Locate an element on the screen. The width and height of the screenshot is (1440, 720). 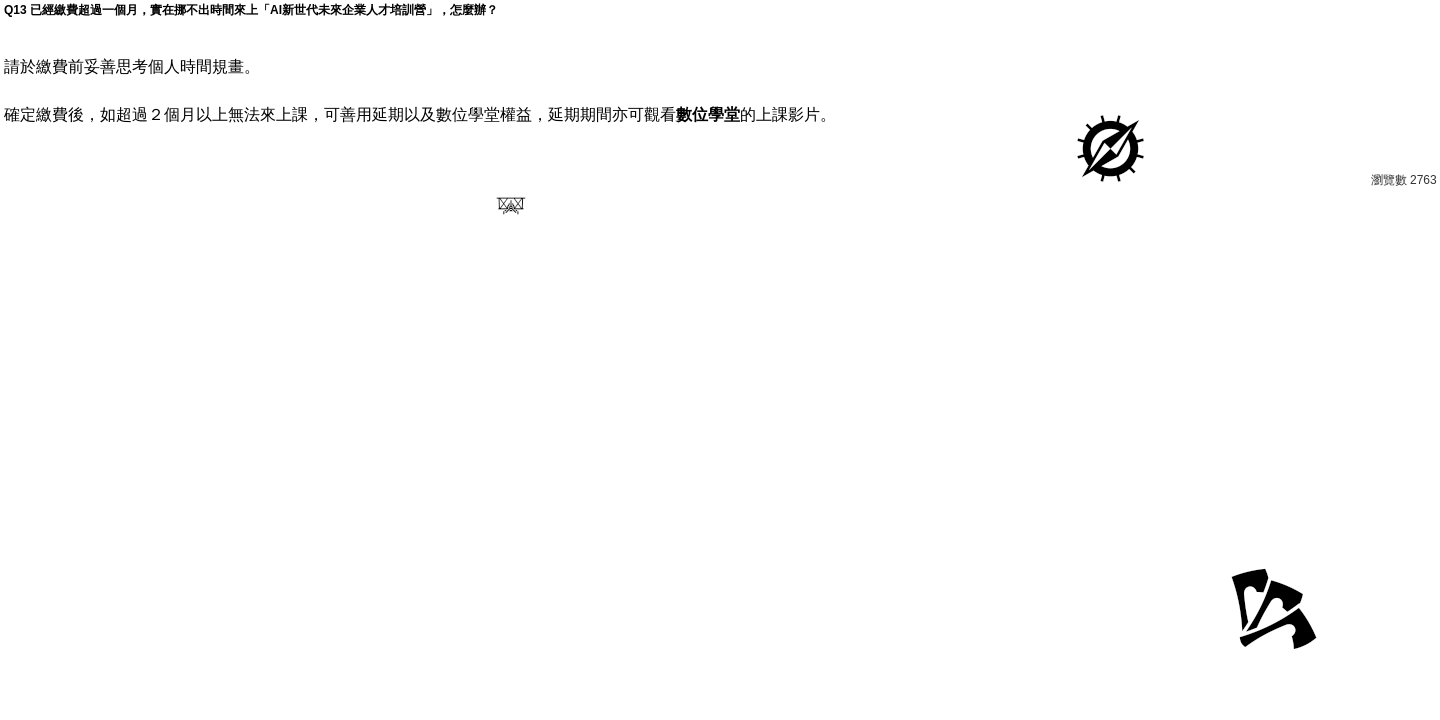
select hatchet or axe weapon type is located at coordinates (1273, 608).